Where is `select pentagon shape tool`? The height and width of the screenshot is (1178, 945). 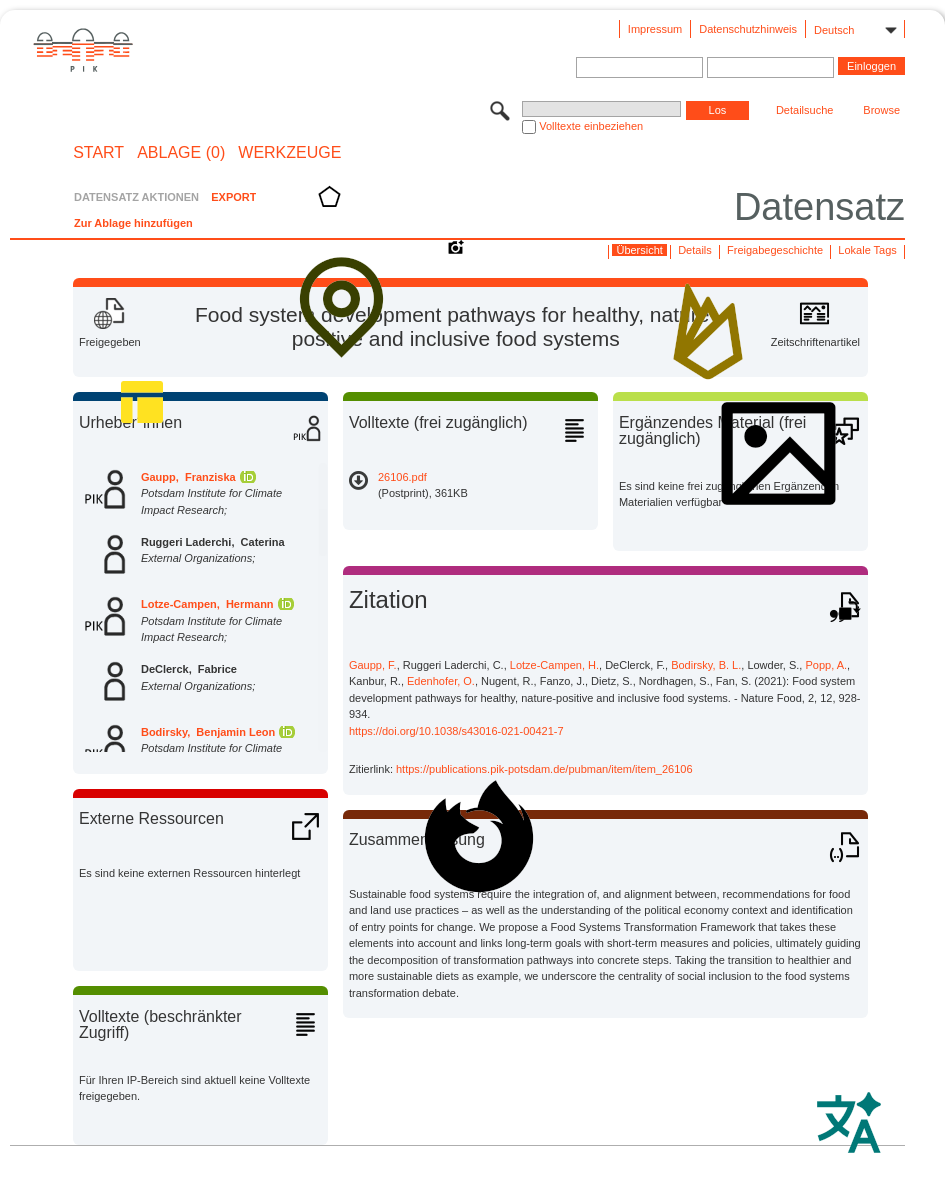
select pentagon shape tool is located at coordinates (329, 197).